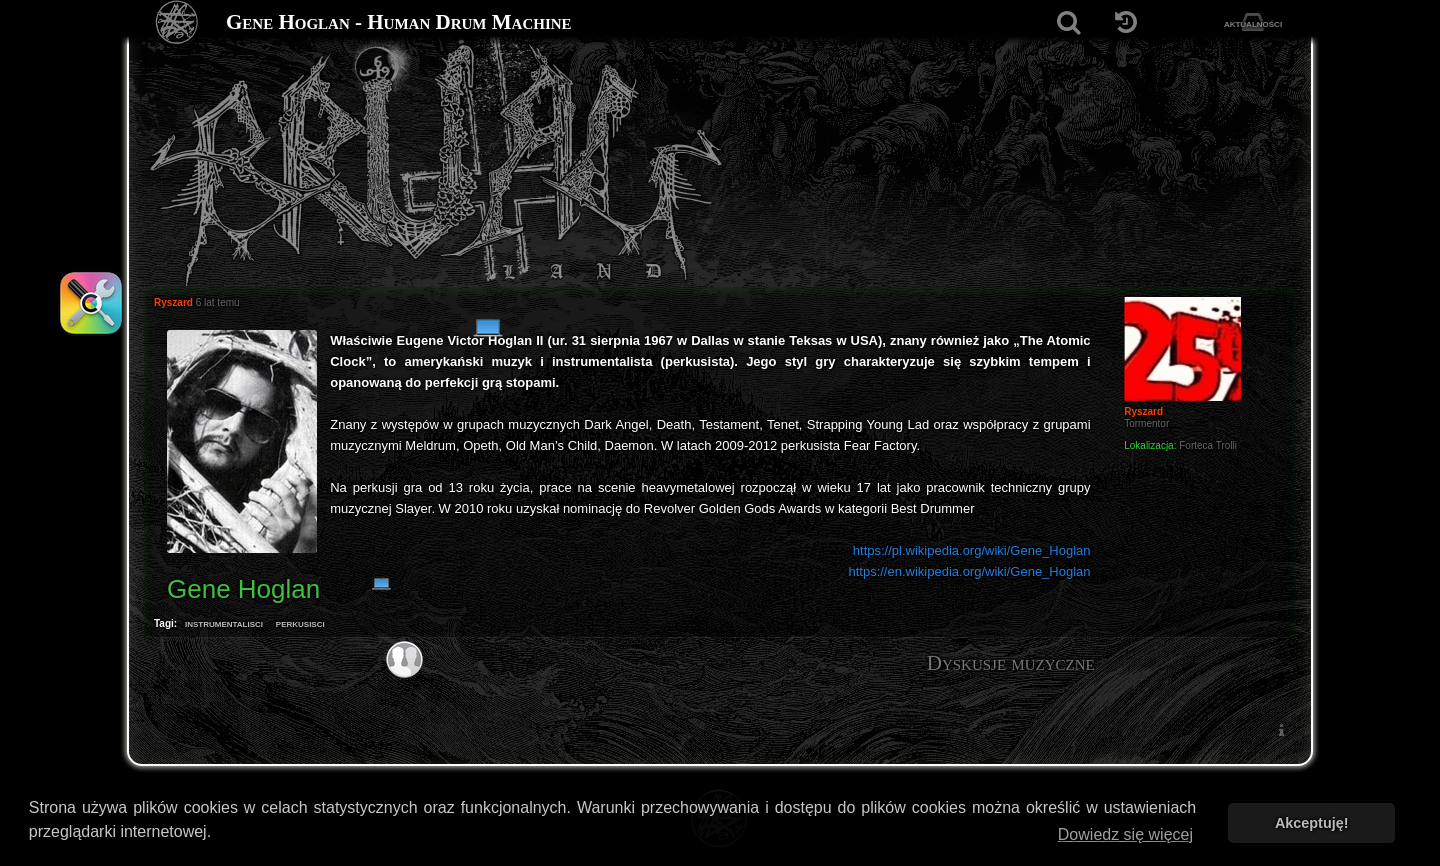 The width and height of the screenshot is (1440, 866). What do you see at coordinates (404, 659) in the screenshot?
I see `manage user groups` at bounding box center [404, 659].